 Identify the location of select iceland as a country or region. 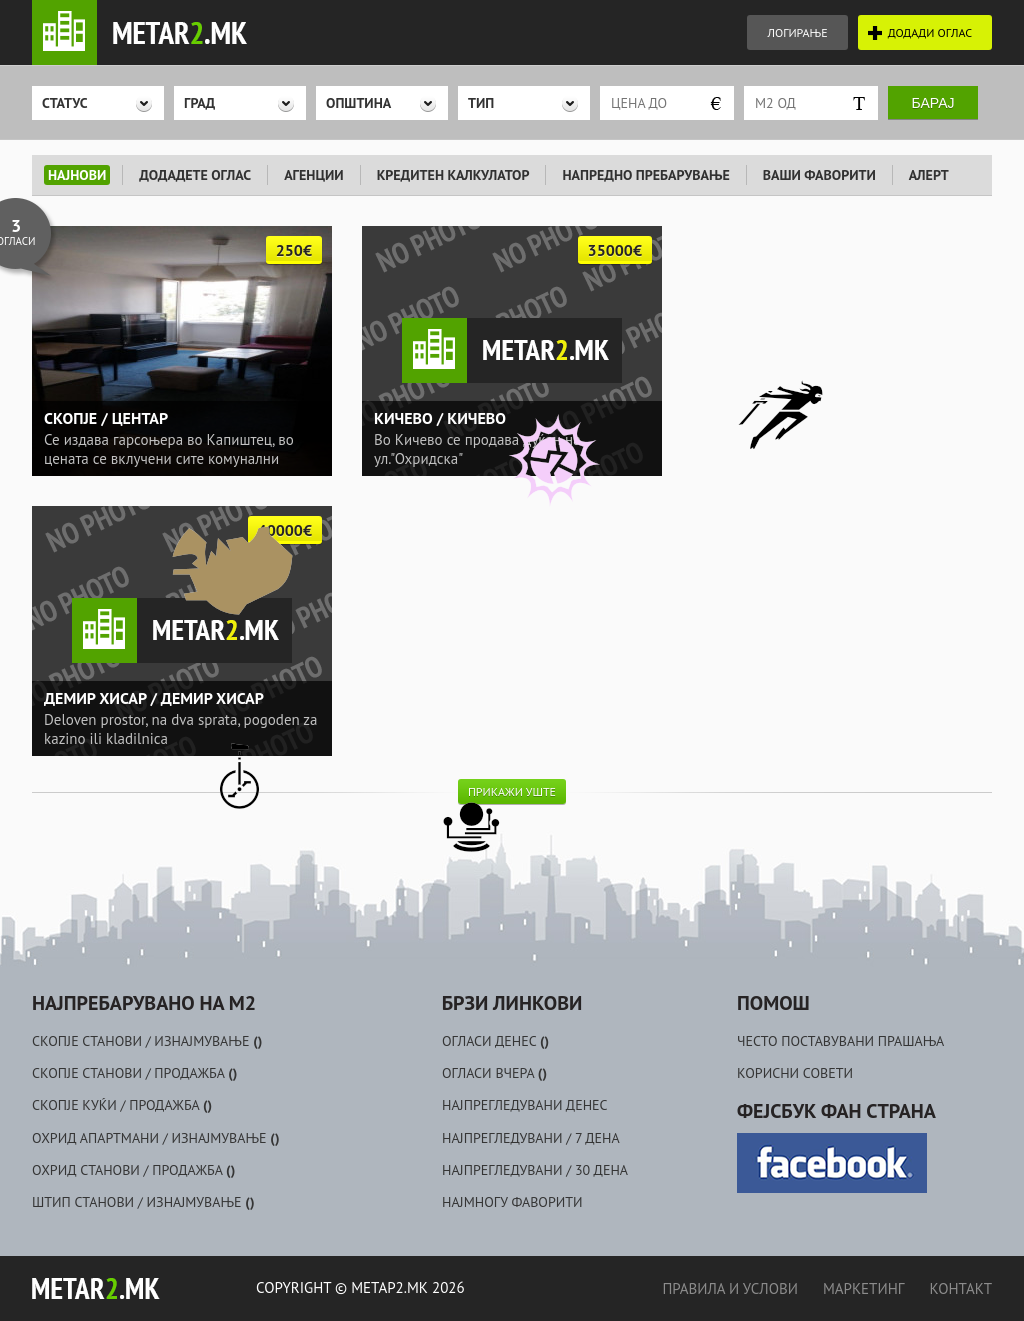
(232, 570).